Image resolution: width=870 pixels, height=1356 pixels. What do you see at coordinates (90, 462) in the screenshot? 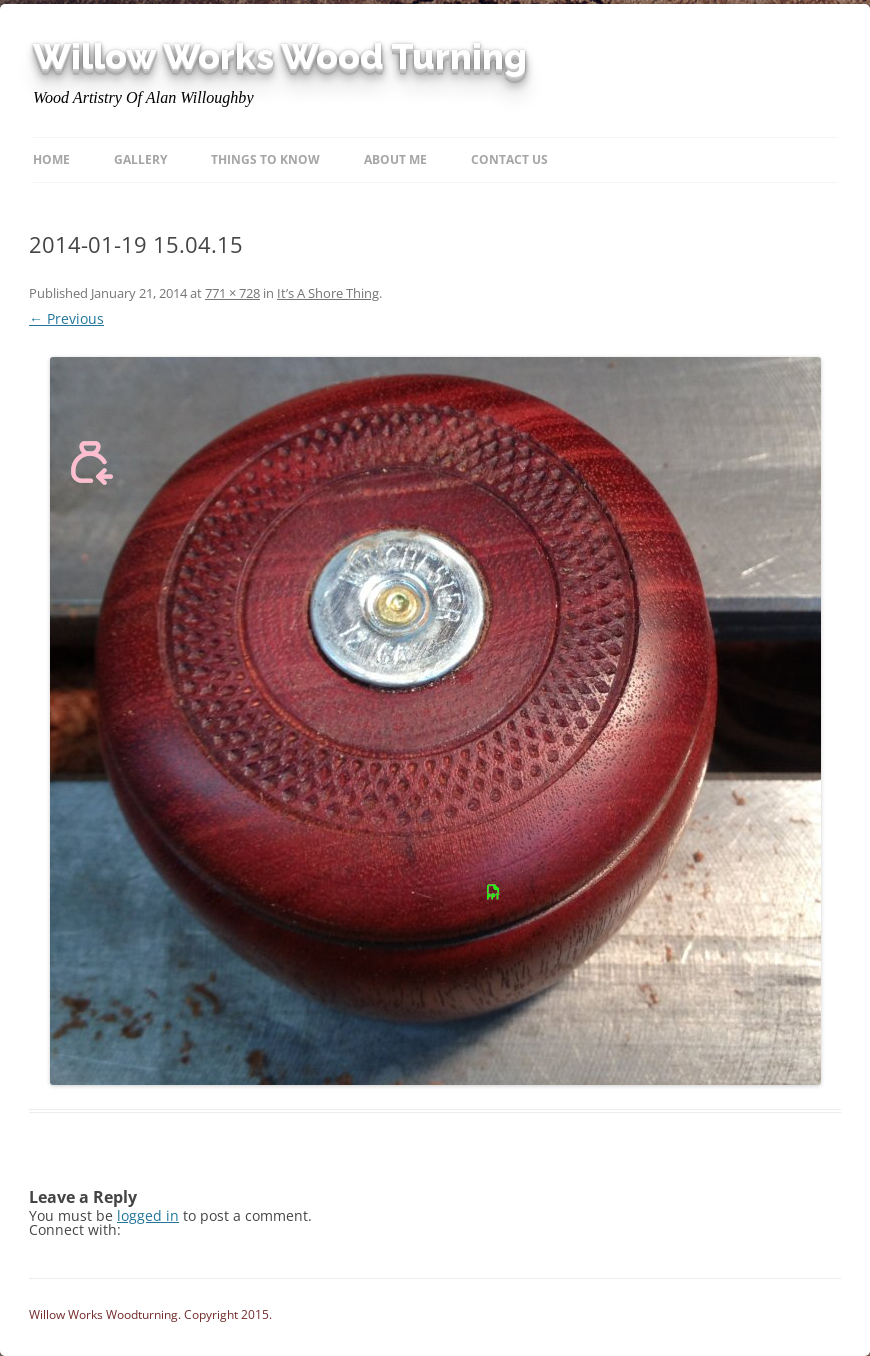
I see `return or refund money` at bounding box center [90, 462].